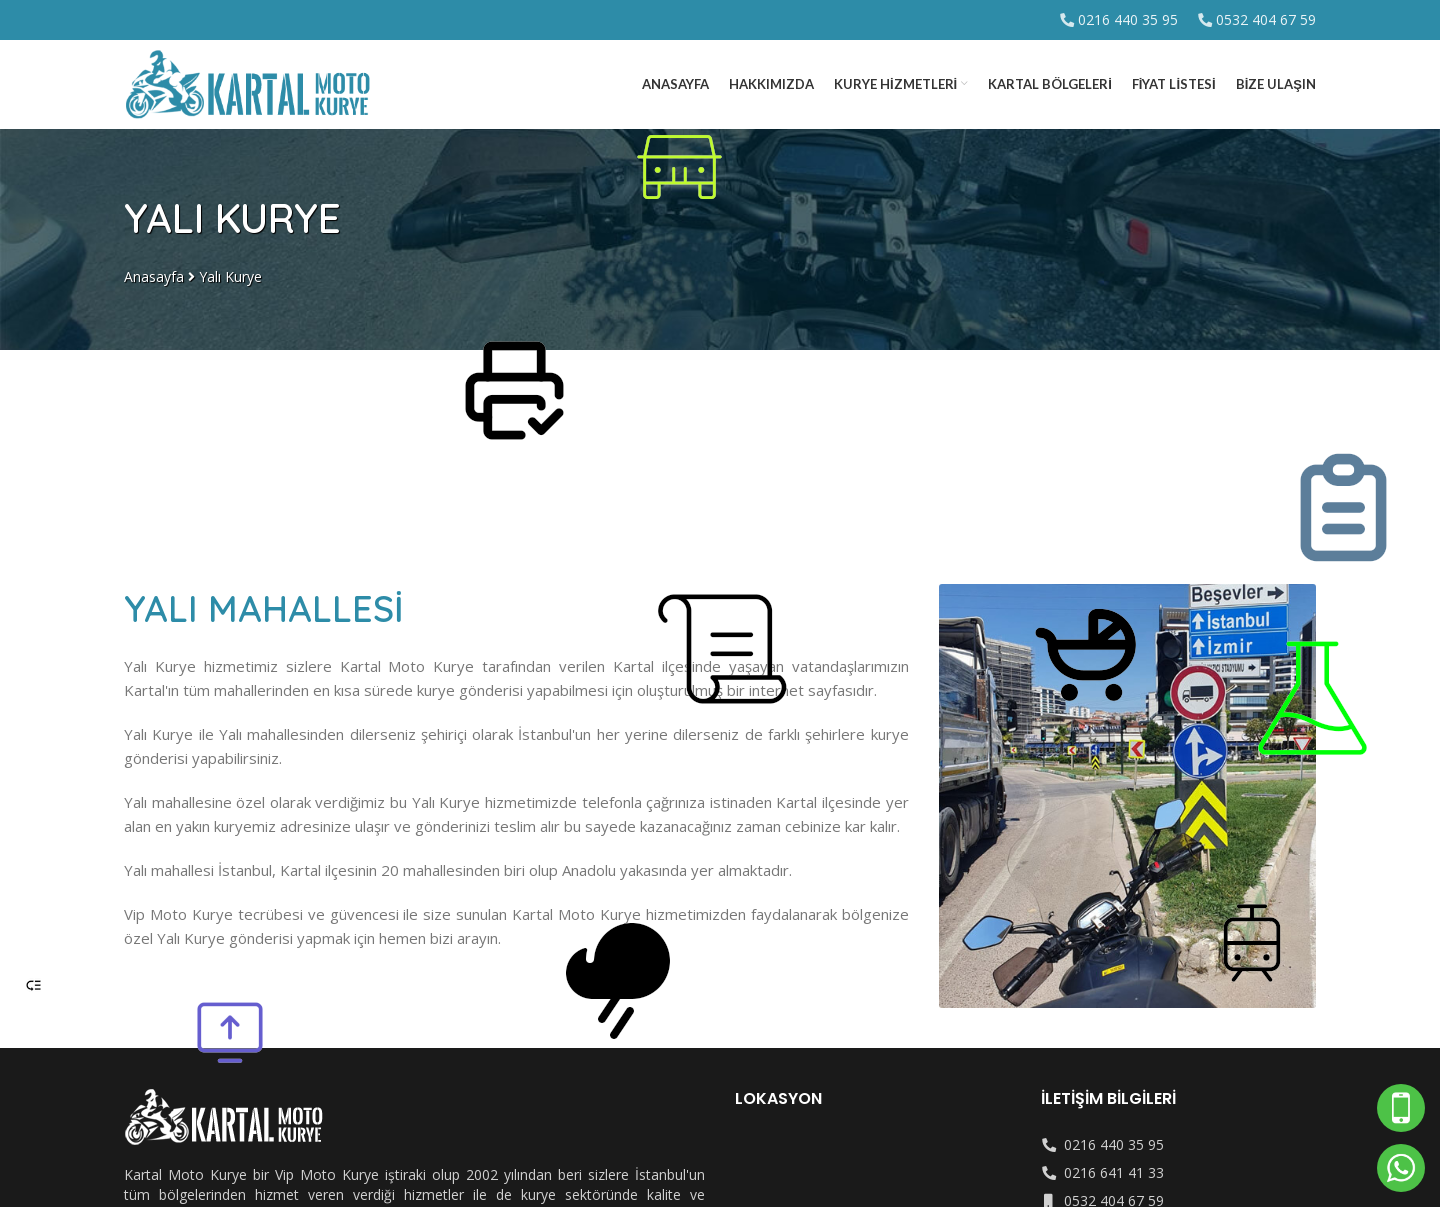 This screenshot has height=1207, width=1440. I want to click on indicates rainy weather conditions, so click(618, 979).